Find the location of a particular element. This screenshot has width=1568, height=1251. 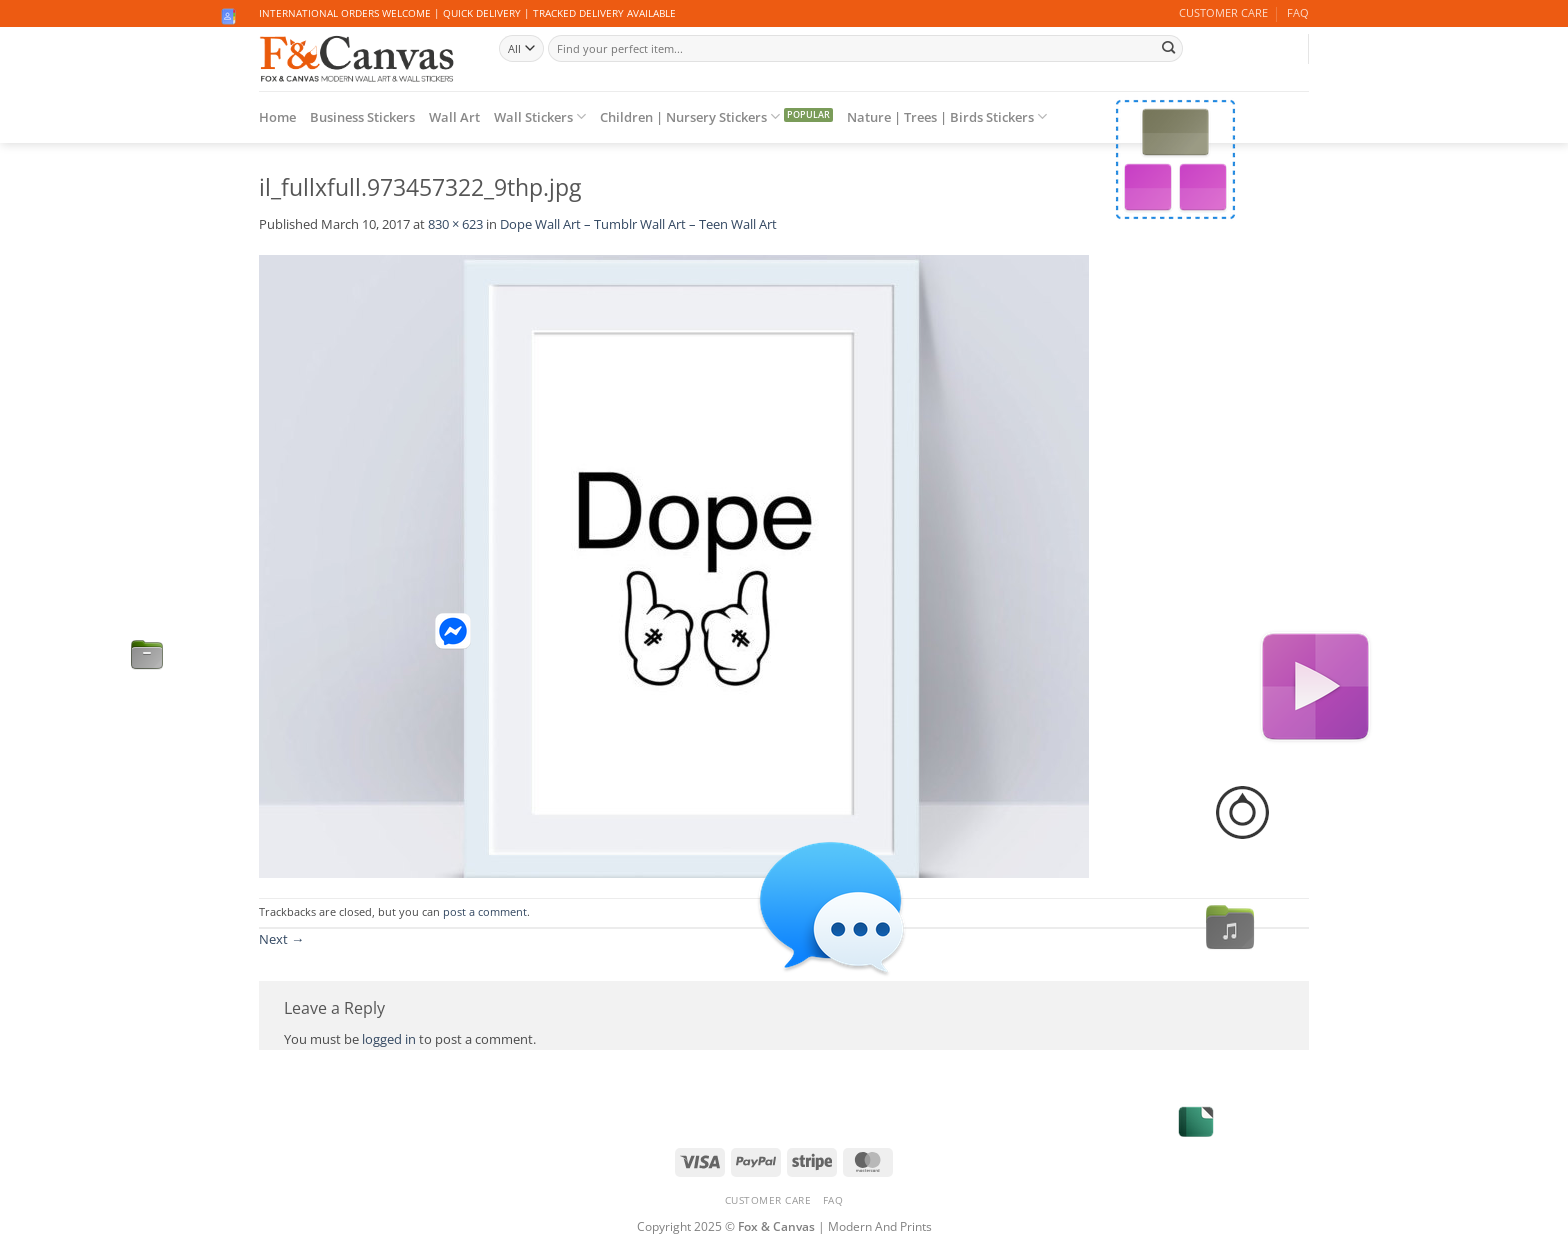

change desktop wallpaper settings is located at coordinates (1196, 1121).